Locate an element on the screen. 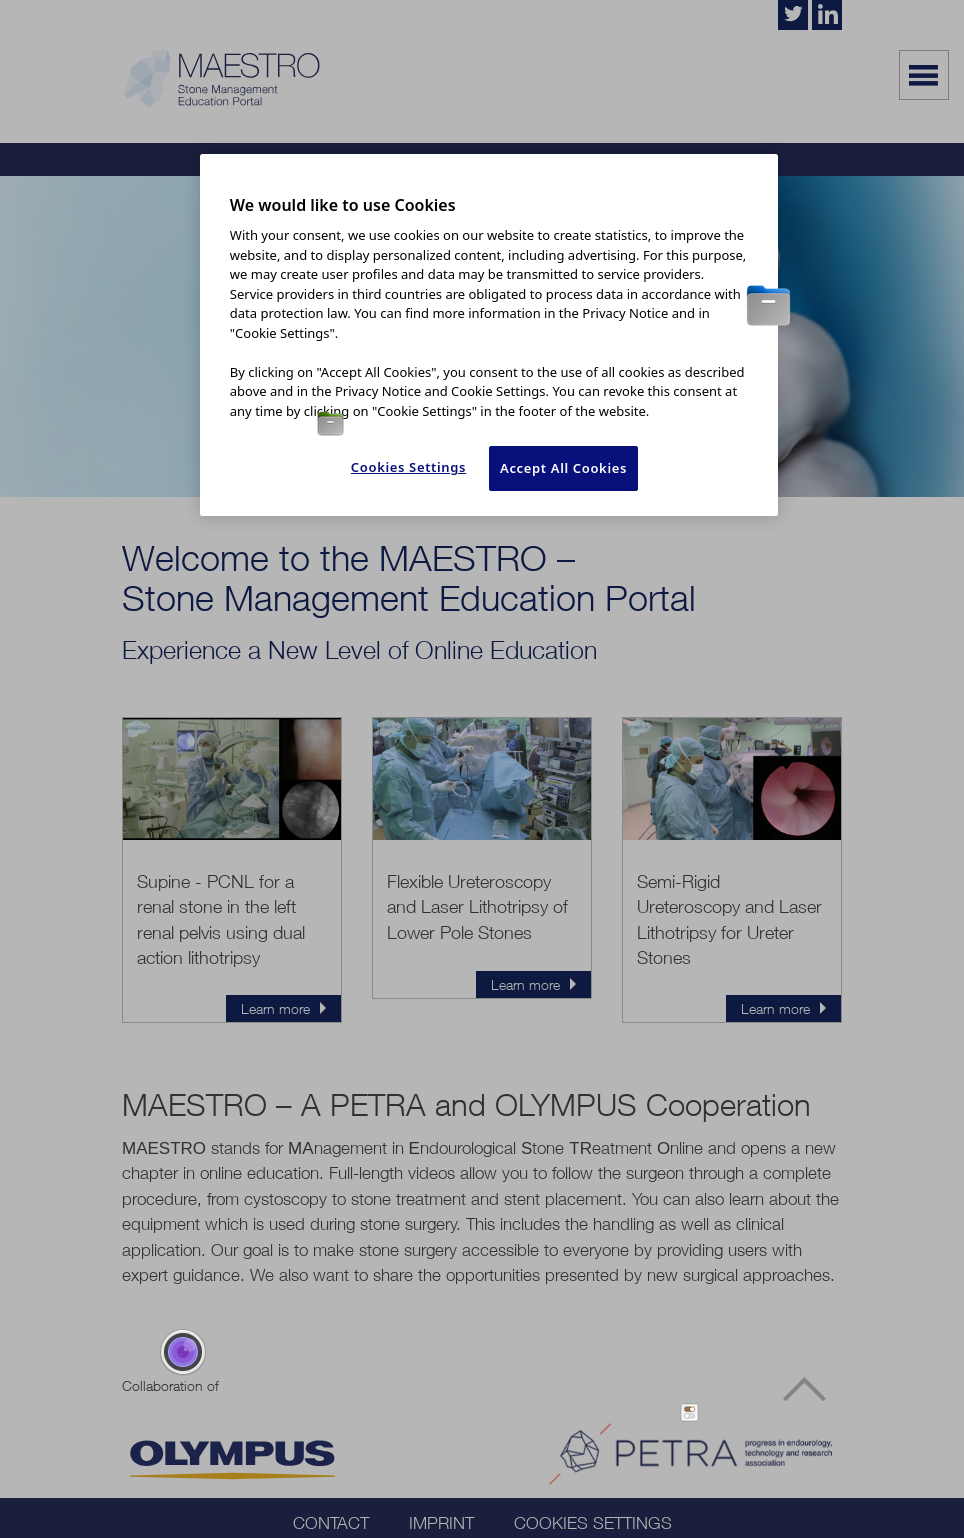  open the camera app to take photos or videos is located at coordinates (183, 1352).